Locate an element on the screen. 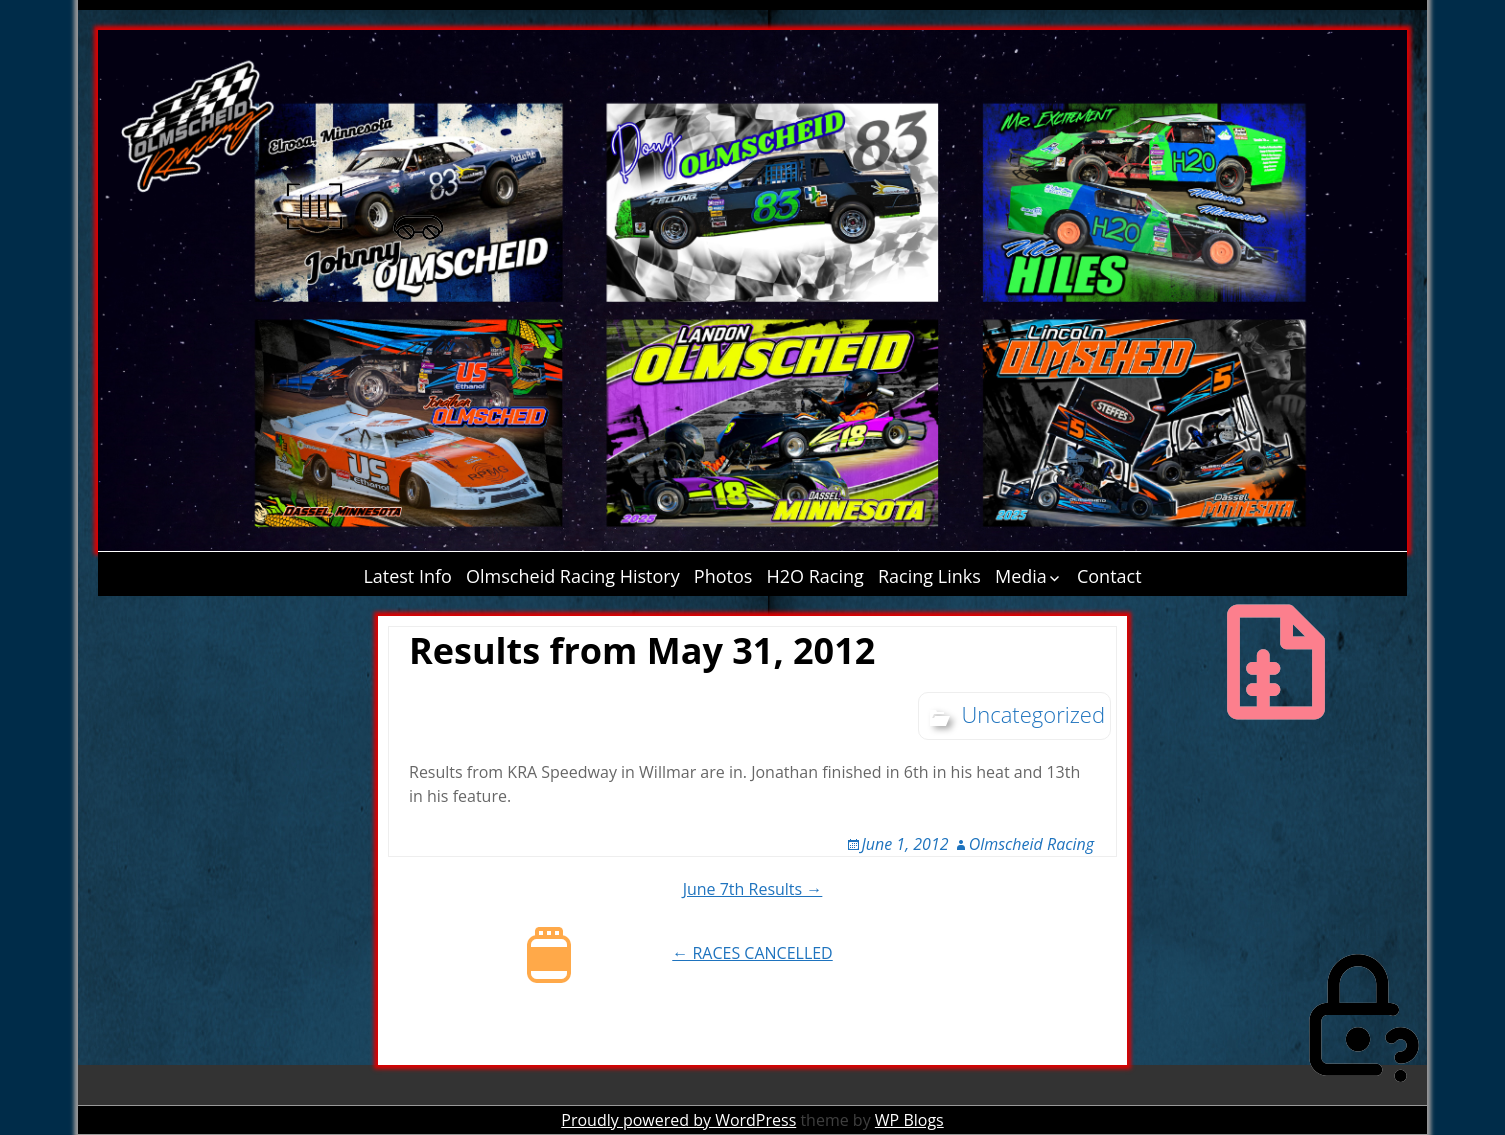 This screenshot has height=1135, width=1505. access compressed or archived files is located at coordinates (1276, 662).